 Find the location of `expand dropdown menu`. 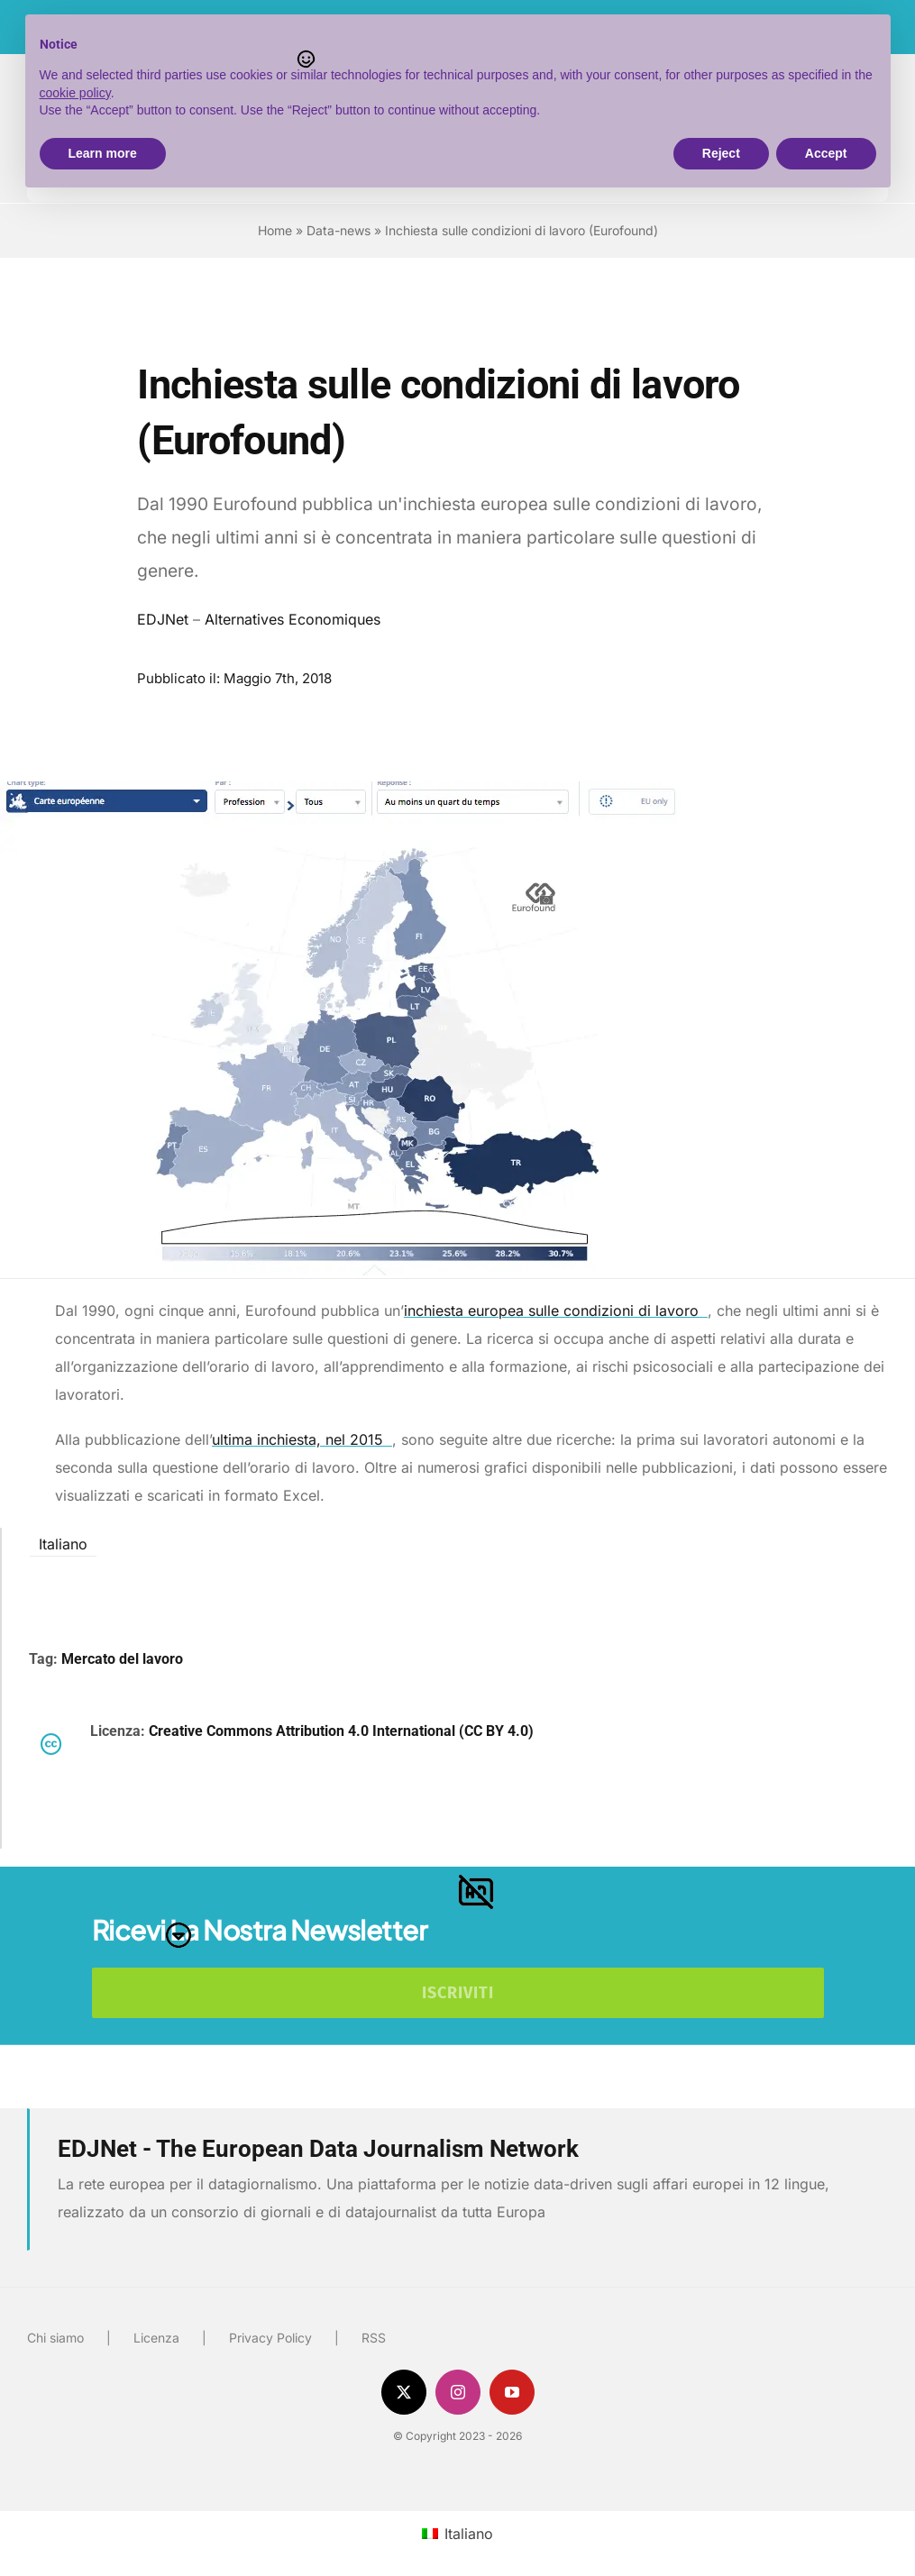

expand dropdown menu is located at coordinates (178, 1935).